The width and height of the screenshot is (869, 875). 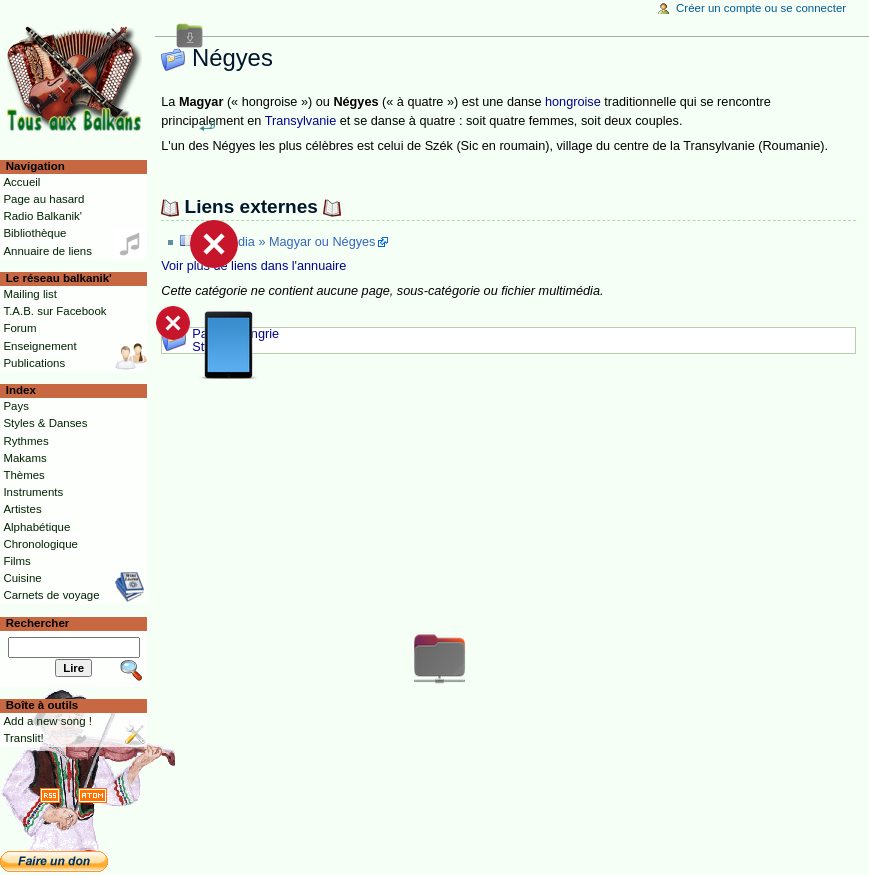 What do you see at coordinates (173, 323) in the screenshot?
I see `close the current window or dialog` at bounding box center [173, 323].